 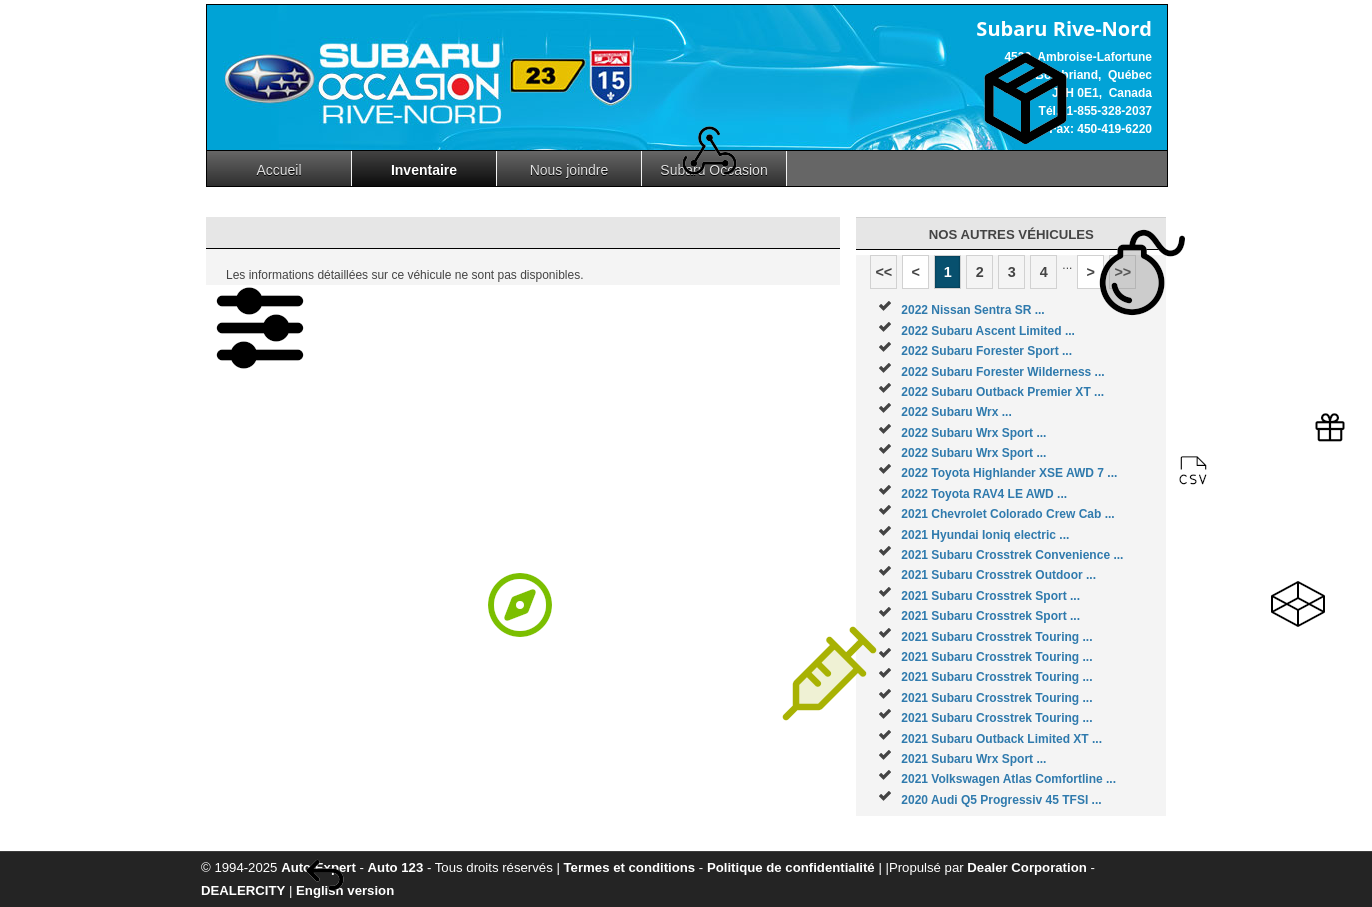 What do you see at coordinates (1138, 271) in the screenshot?
I see `indicates a destructive or irreversible action` at bounding box center [1138, 271].